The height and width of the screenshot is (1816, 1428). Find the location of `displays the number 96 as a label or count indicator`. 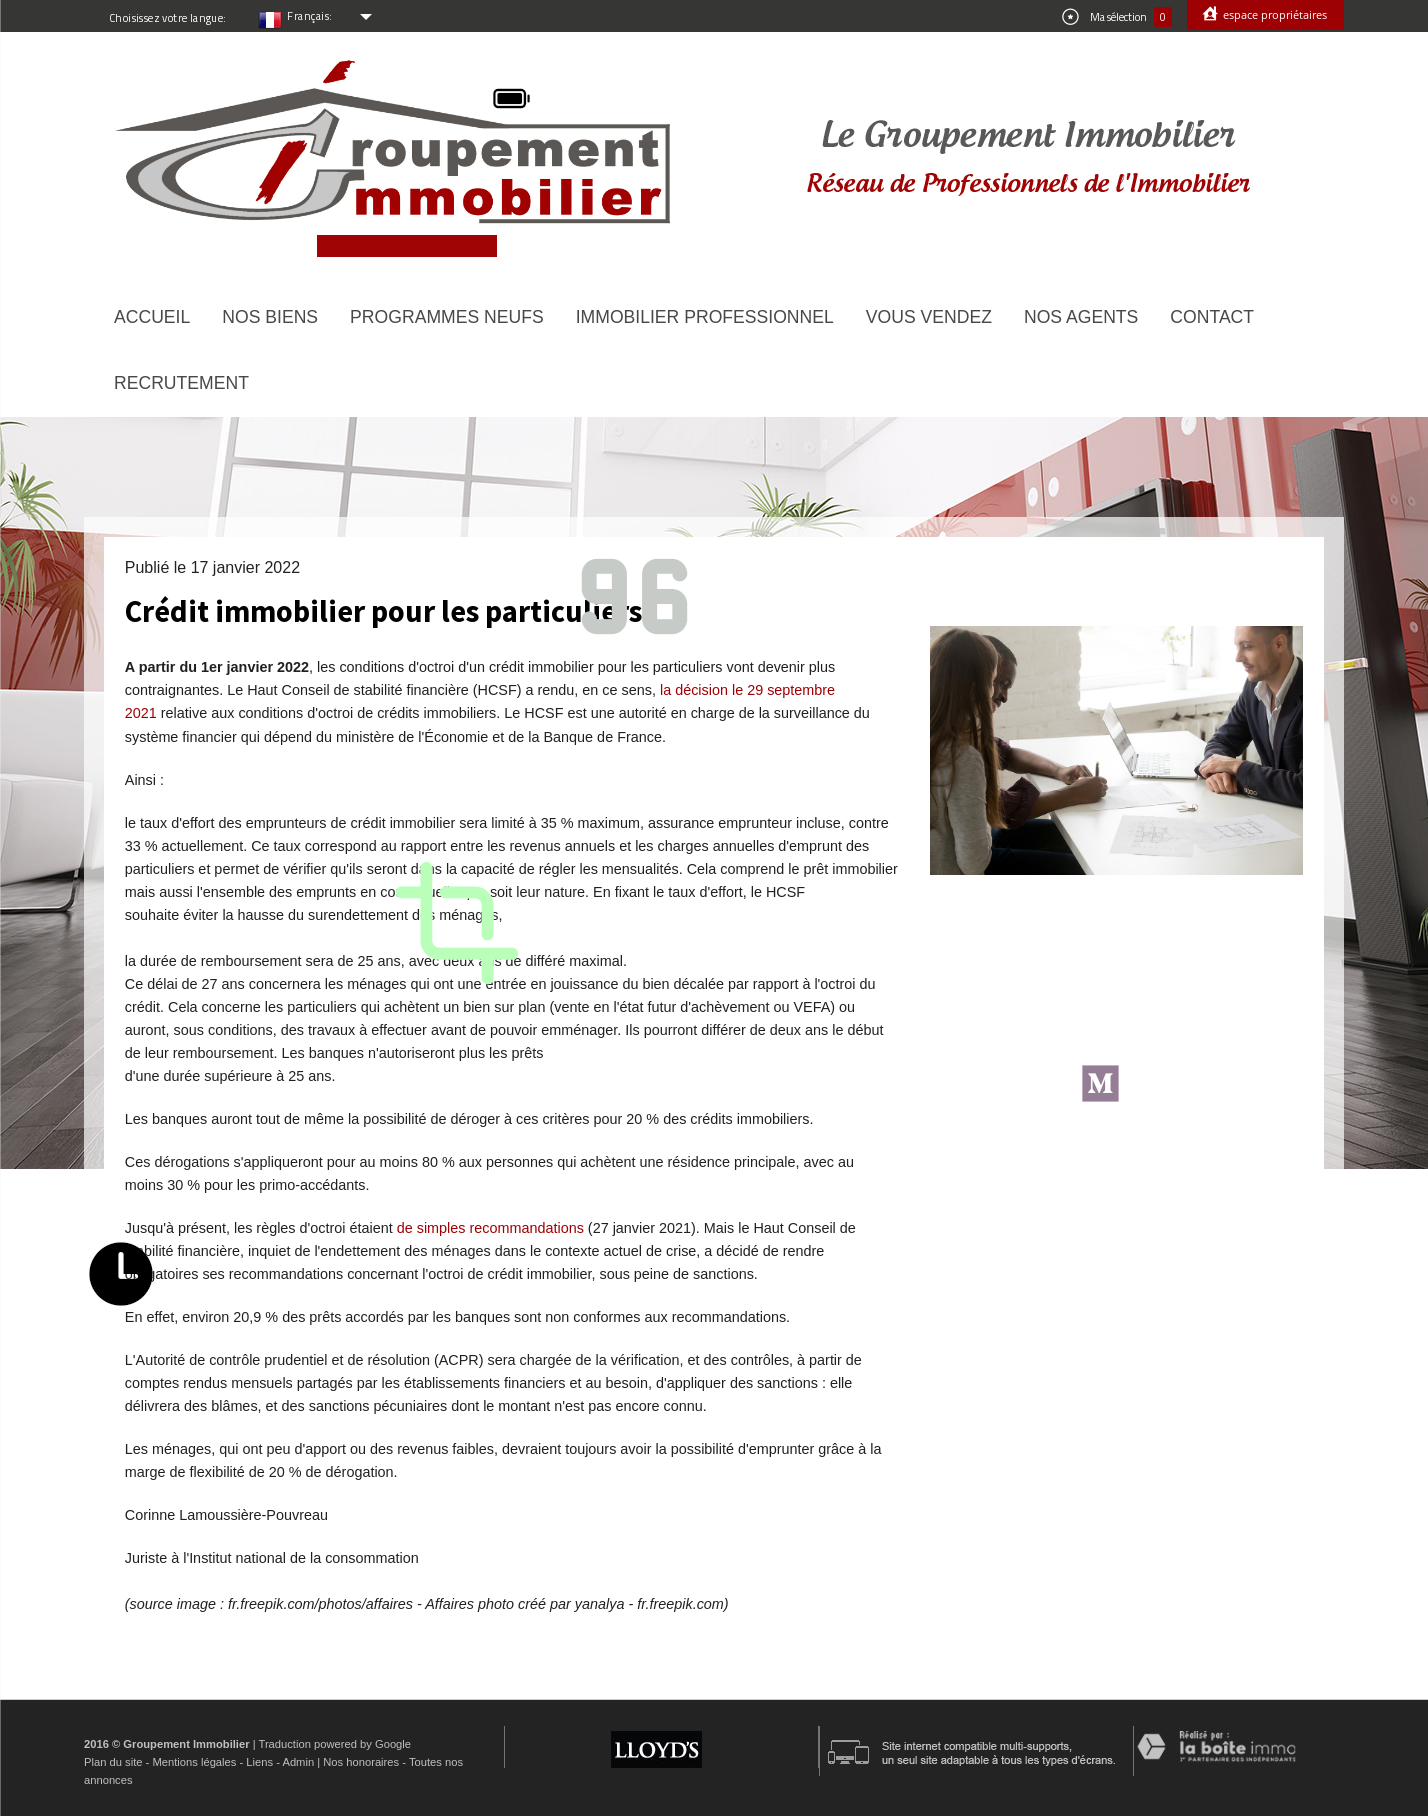

displays the number 96 as a label or count indicator is located at coordinates (634, 596).